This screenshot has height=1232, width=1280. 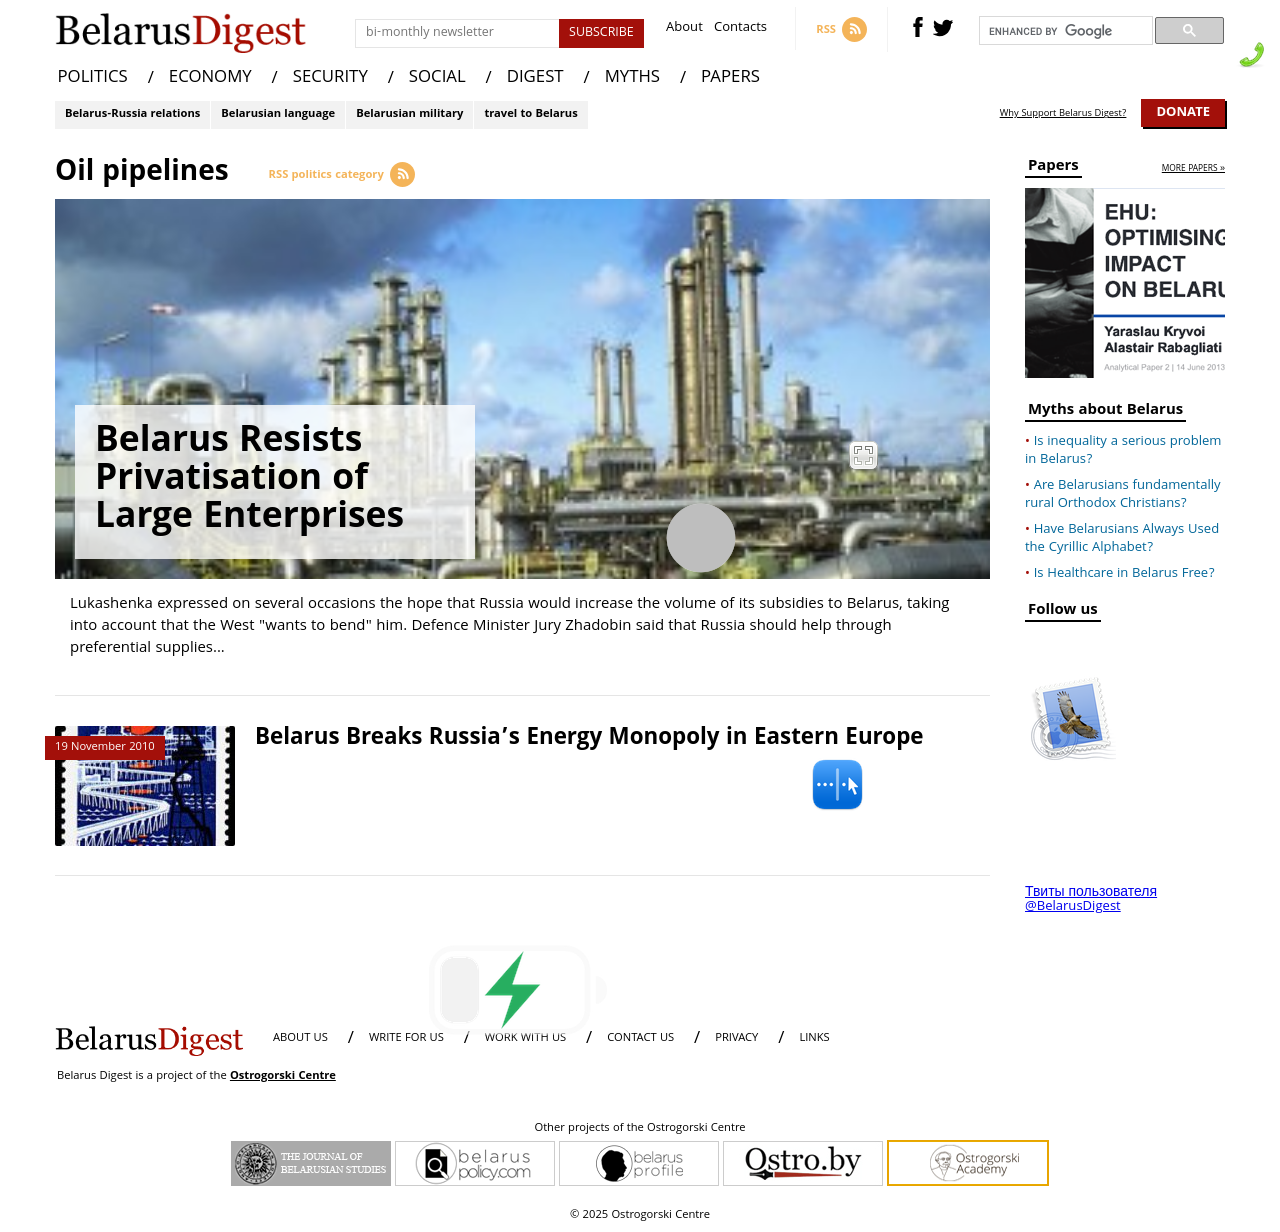 What do you see at coordinates (518, 990) in the screenshot?
I see `indicates battery is charging at 20% capacity` at bounding box center [518, 990].